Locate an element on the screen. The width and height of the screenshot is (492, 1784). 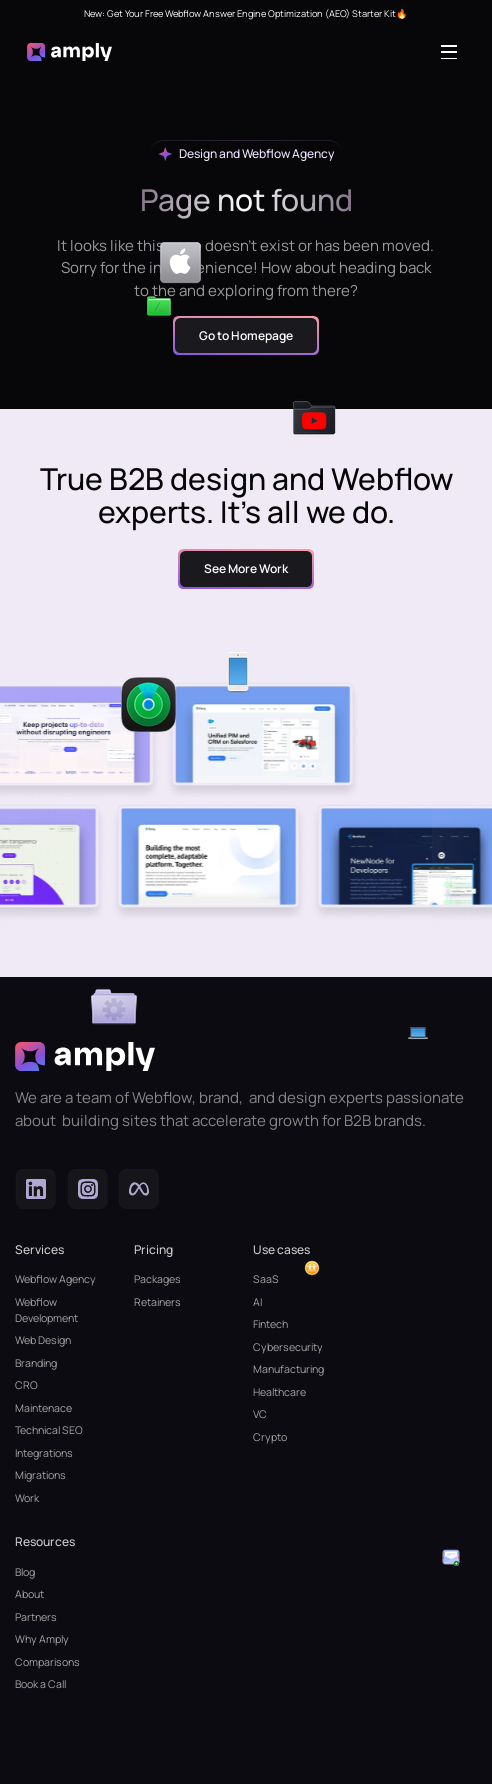
open find my friends is located at coordinates (312, 1268).